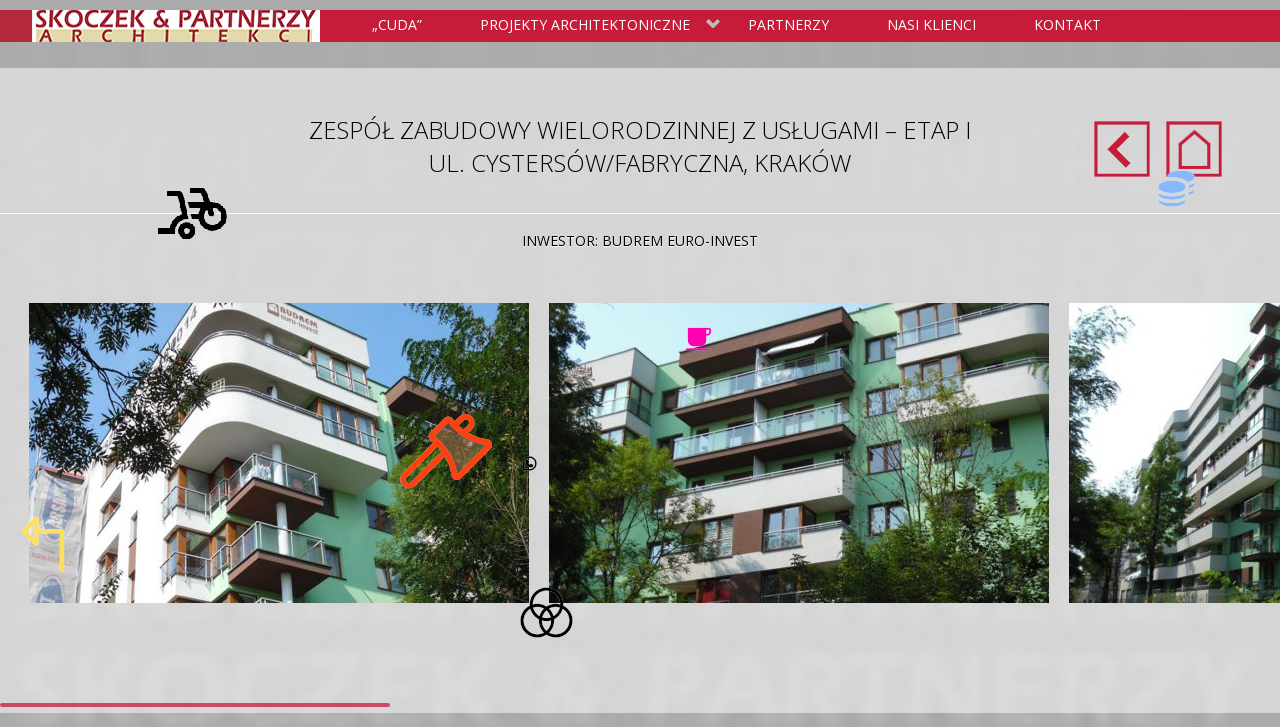 This screenshot has width=1280, height=727. What do you see at coordinates (1176, 188) in the screenshot?
I see `view your coin balance or currency` at bounding box center [1176, 188].